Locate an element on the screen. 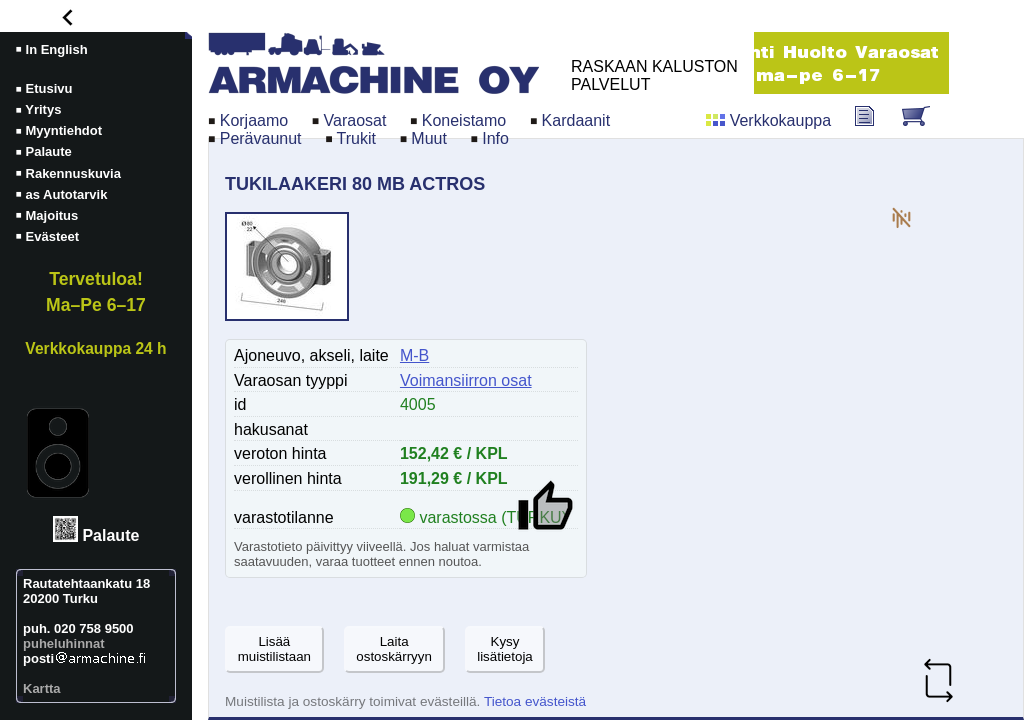 The width and height of the screenshot is (1024, 720). go back to the previous screen is located at coordinates (67, 17).